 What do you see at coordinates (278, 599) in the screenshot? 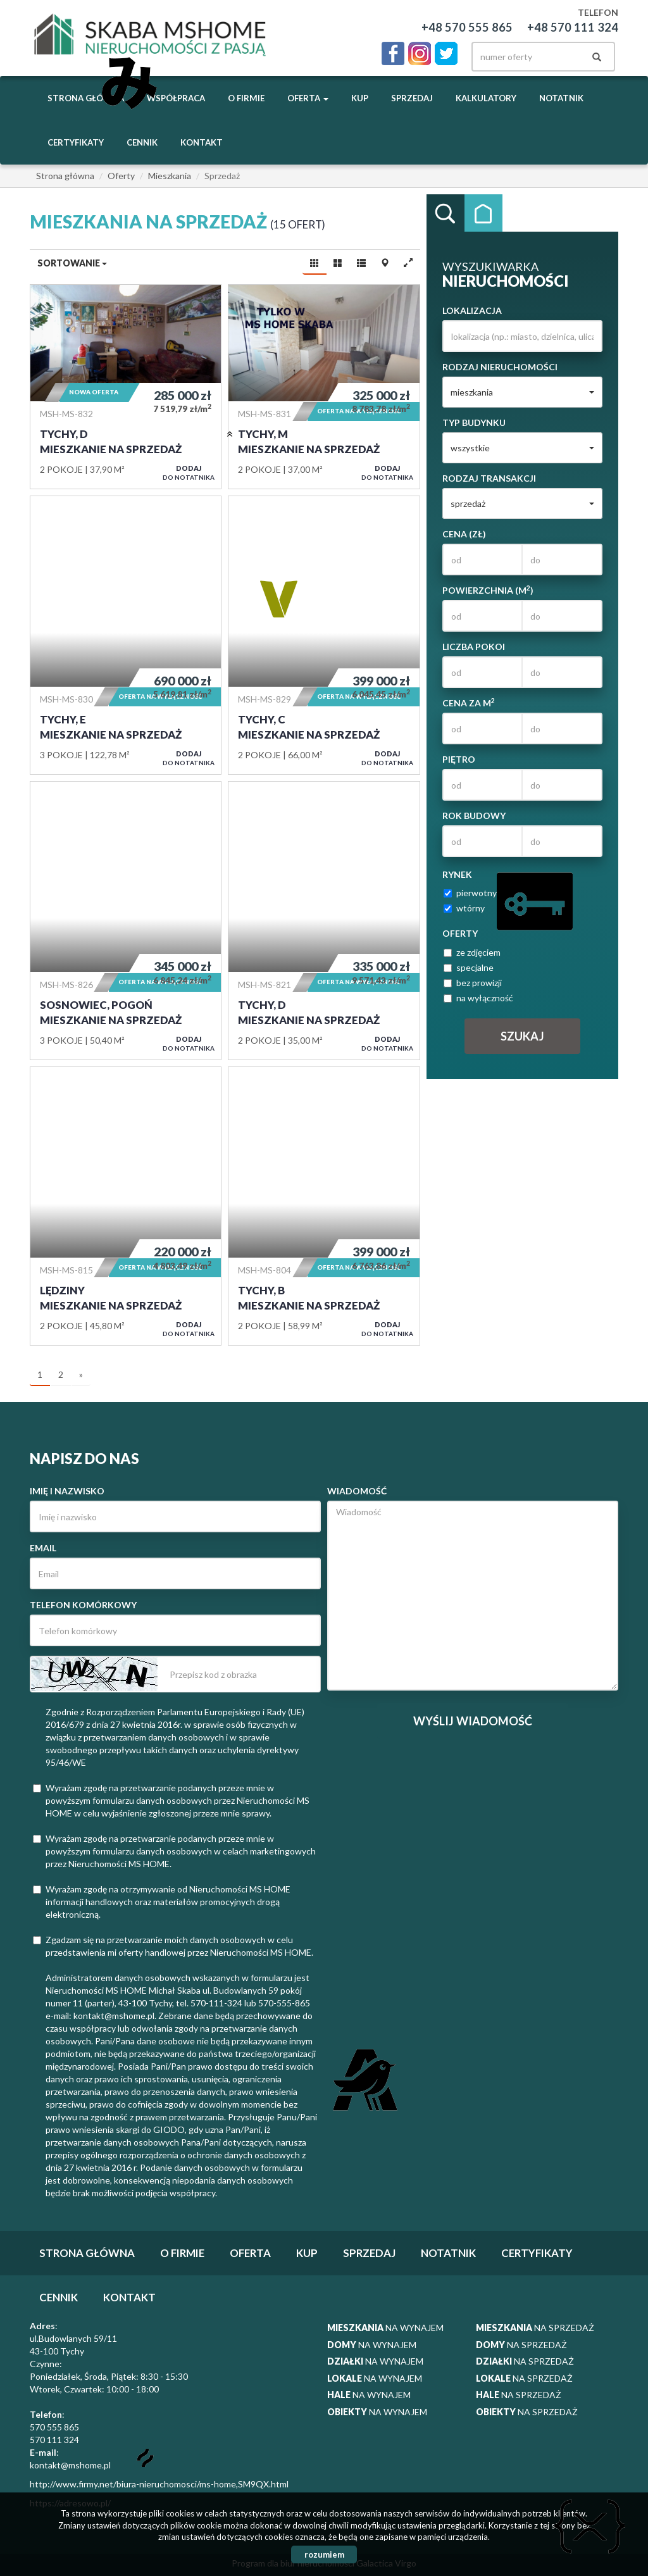
I see `V programming language logo` at bounding box center [278, 599].